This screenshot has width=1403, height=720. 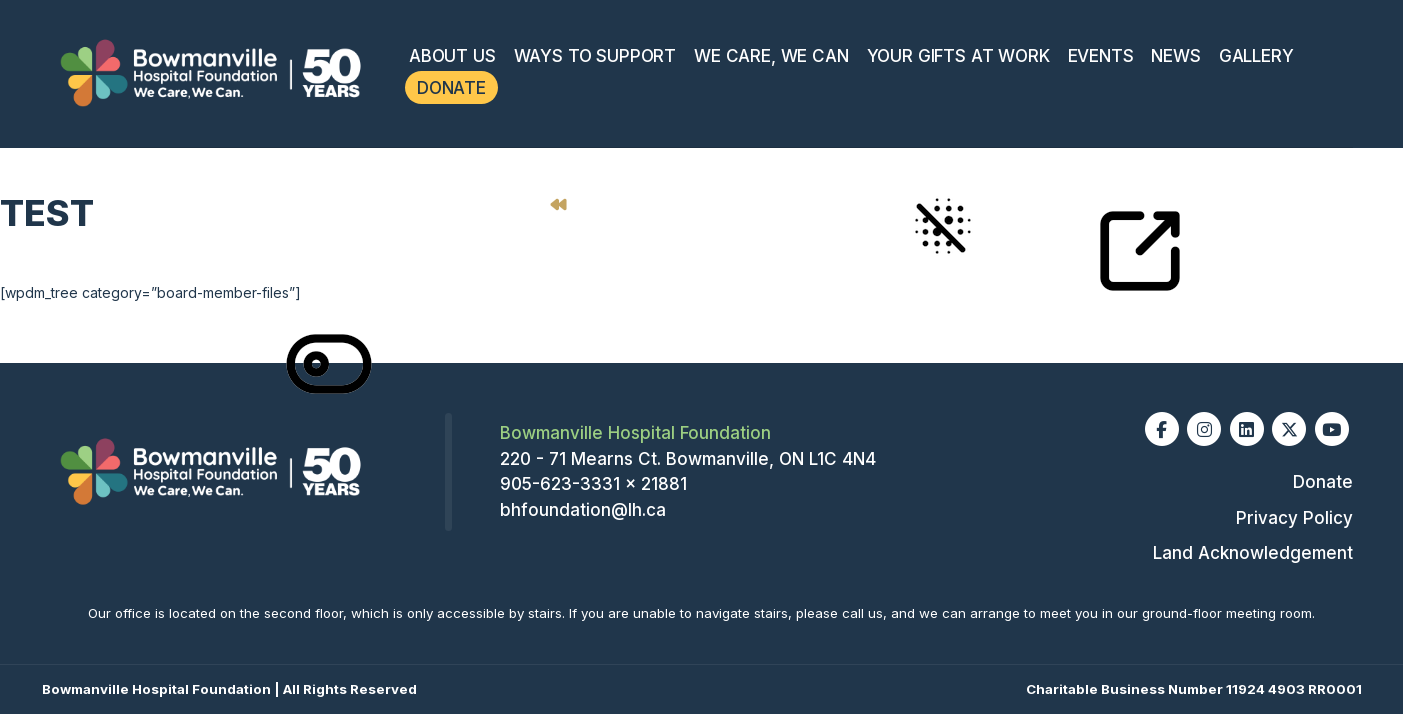 I want to click on disable blur effect, so click(x=943, y=226).